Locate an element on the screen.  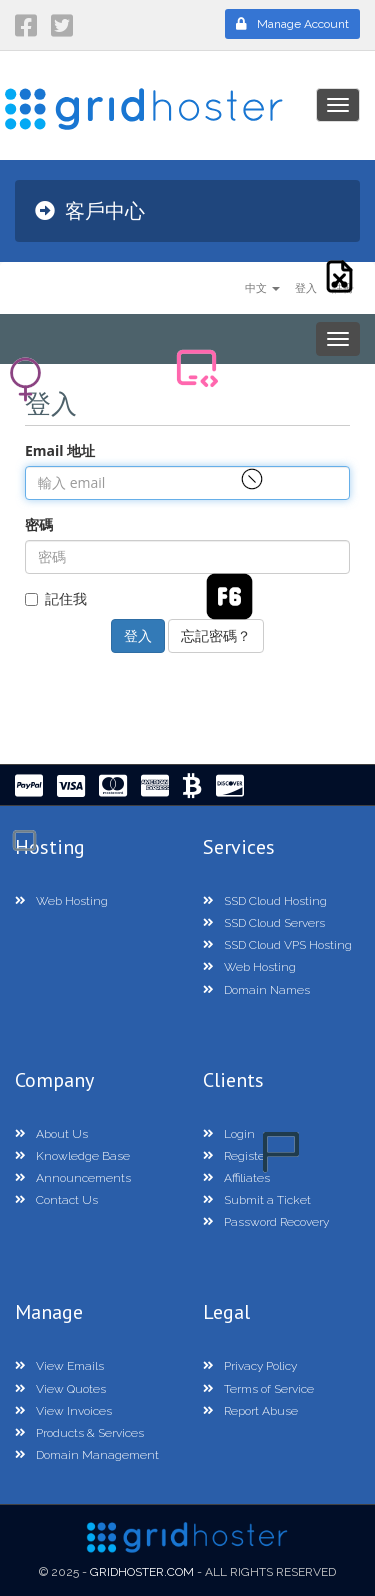
crop image to 5:4 aspect ratio is located at coordinates (24, 840).